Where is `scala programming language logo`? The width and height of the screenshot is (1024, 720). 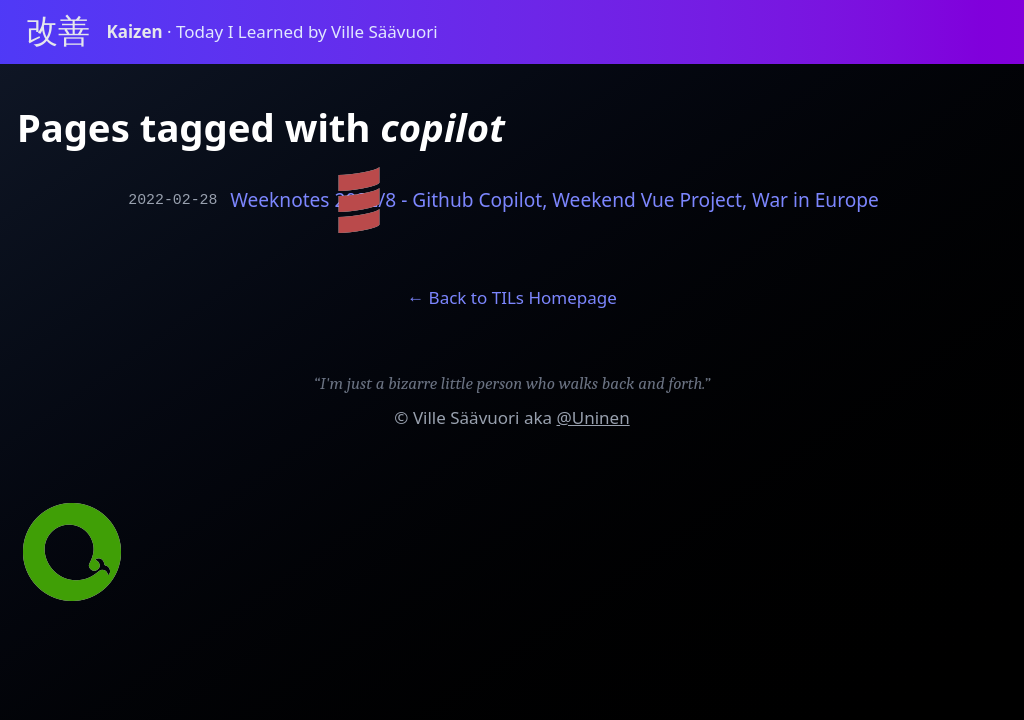
scala programming language logo is located at coordinates (359, 200).